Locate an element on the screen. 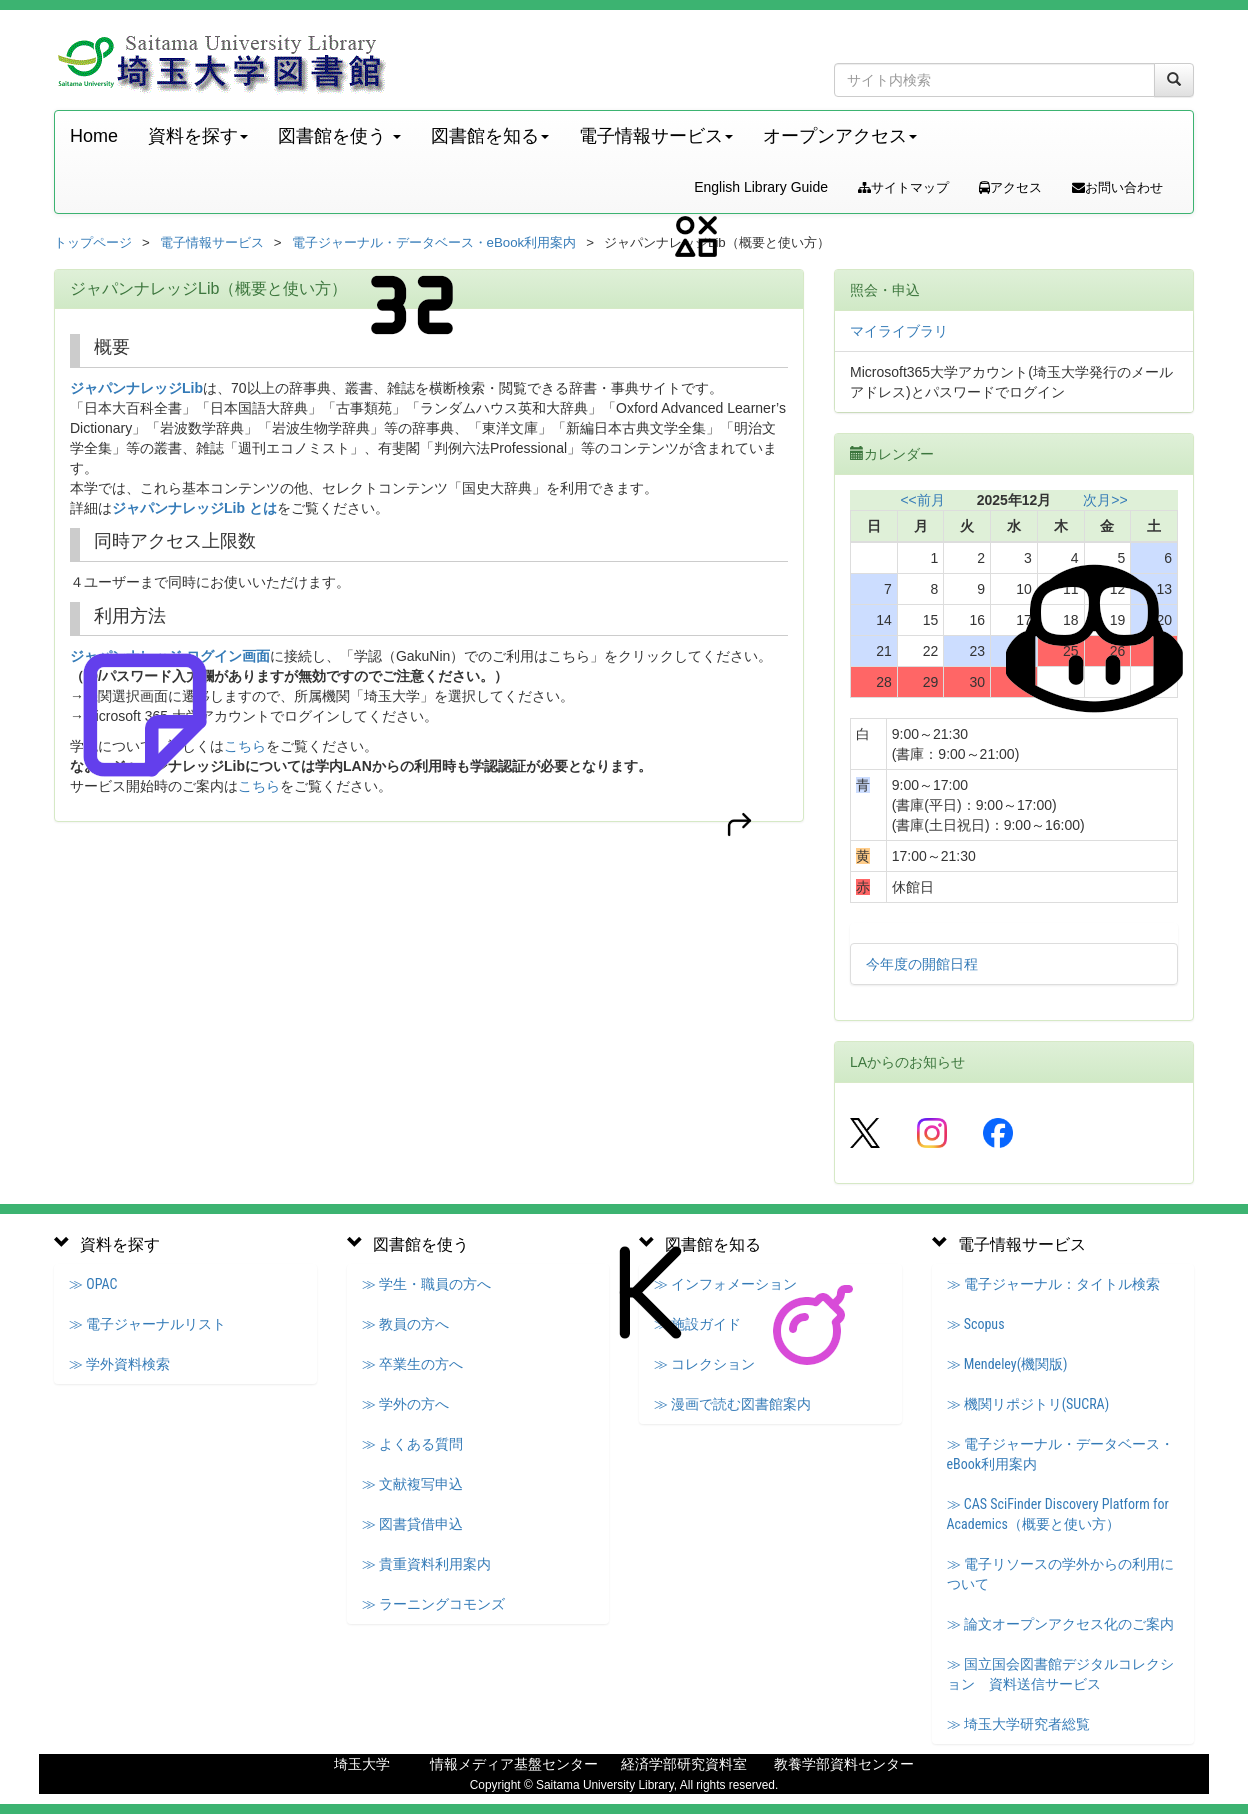 The height and width of the screenshot is (1814, 1248). create a new note is located at coordinates (145, 715).